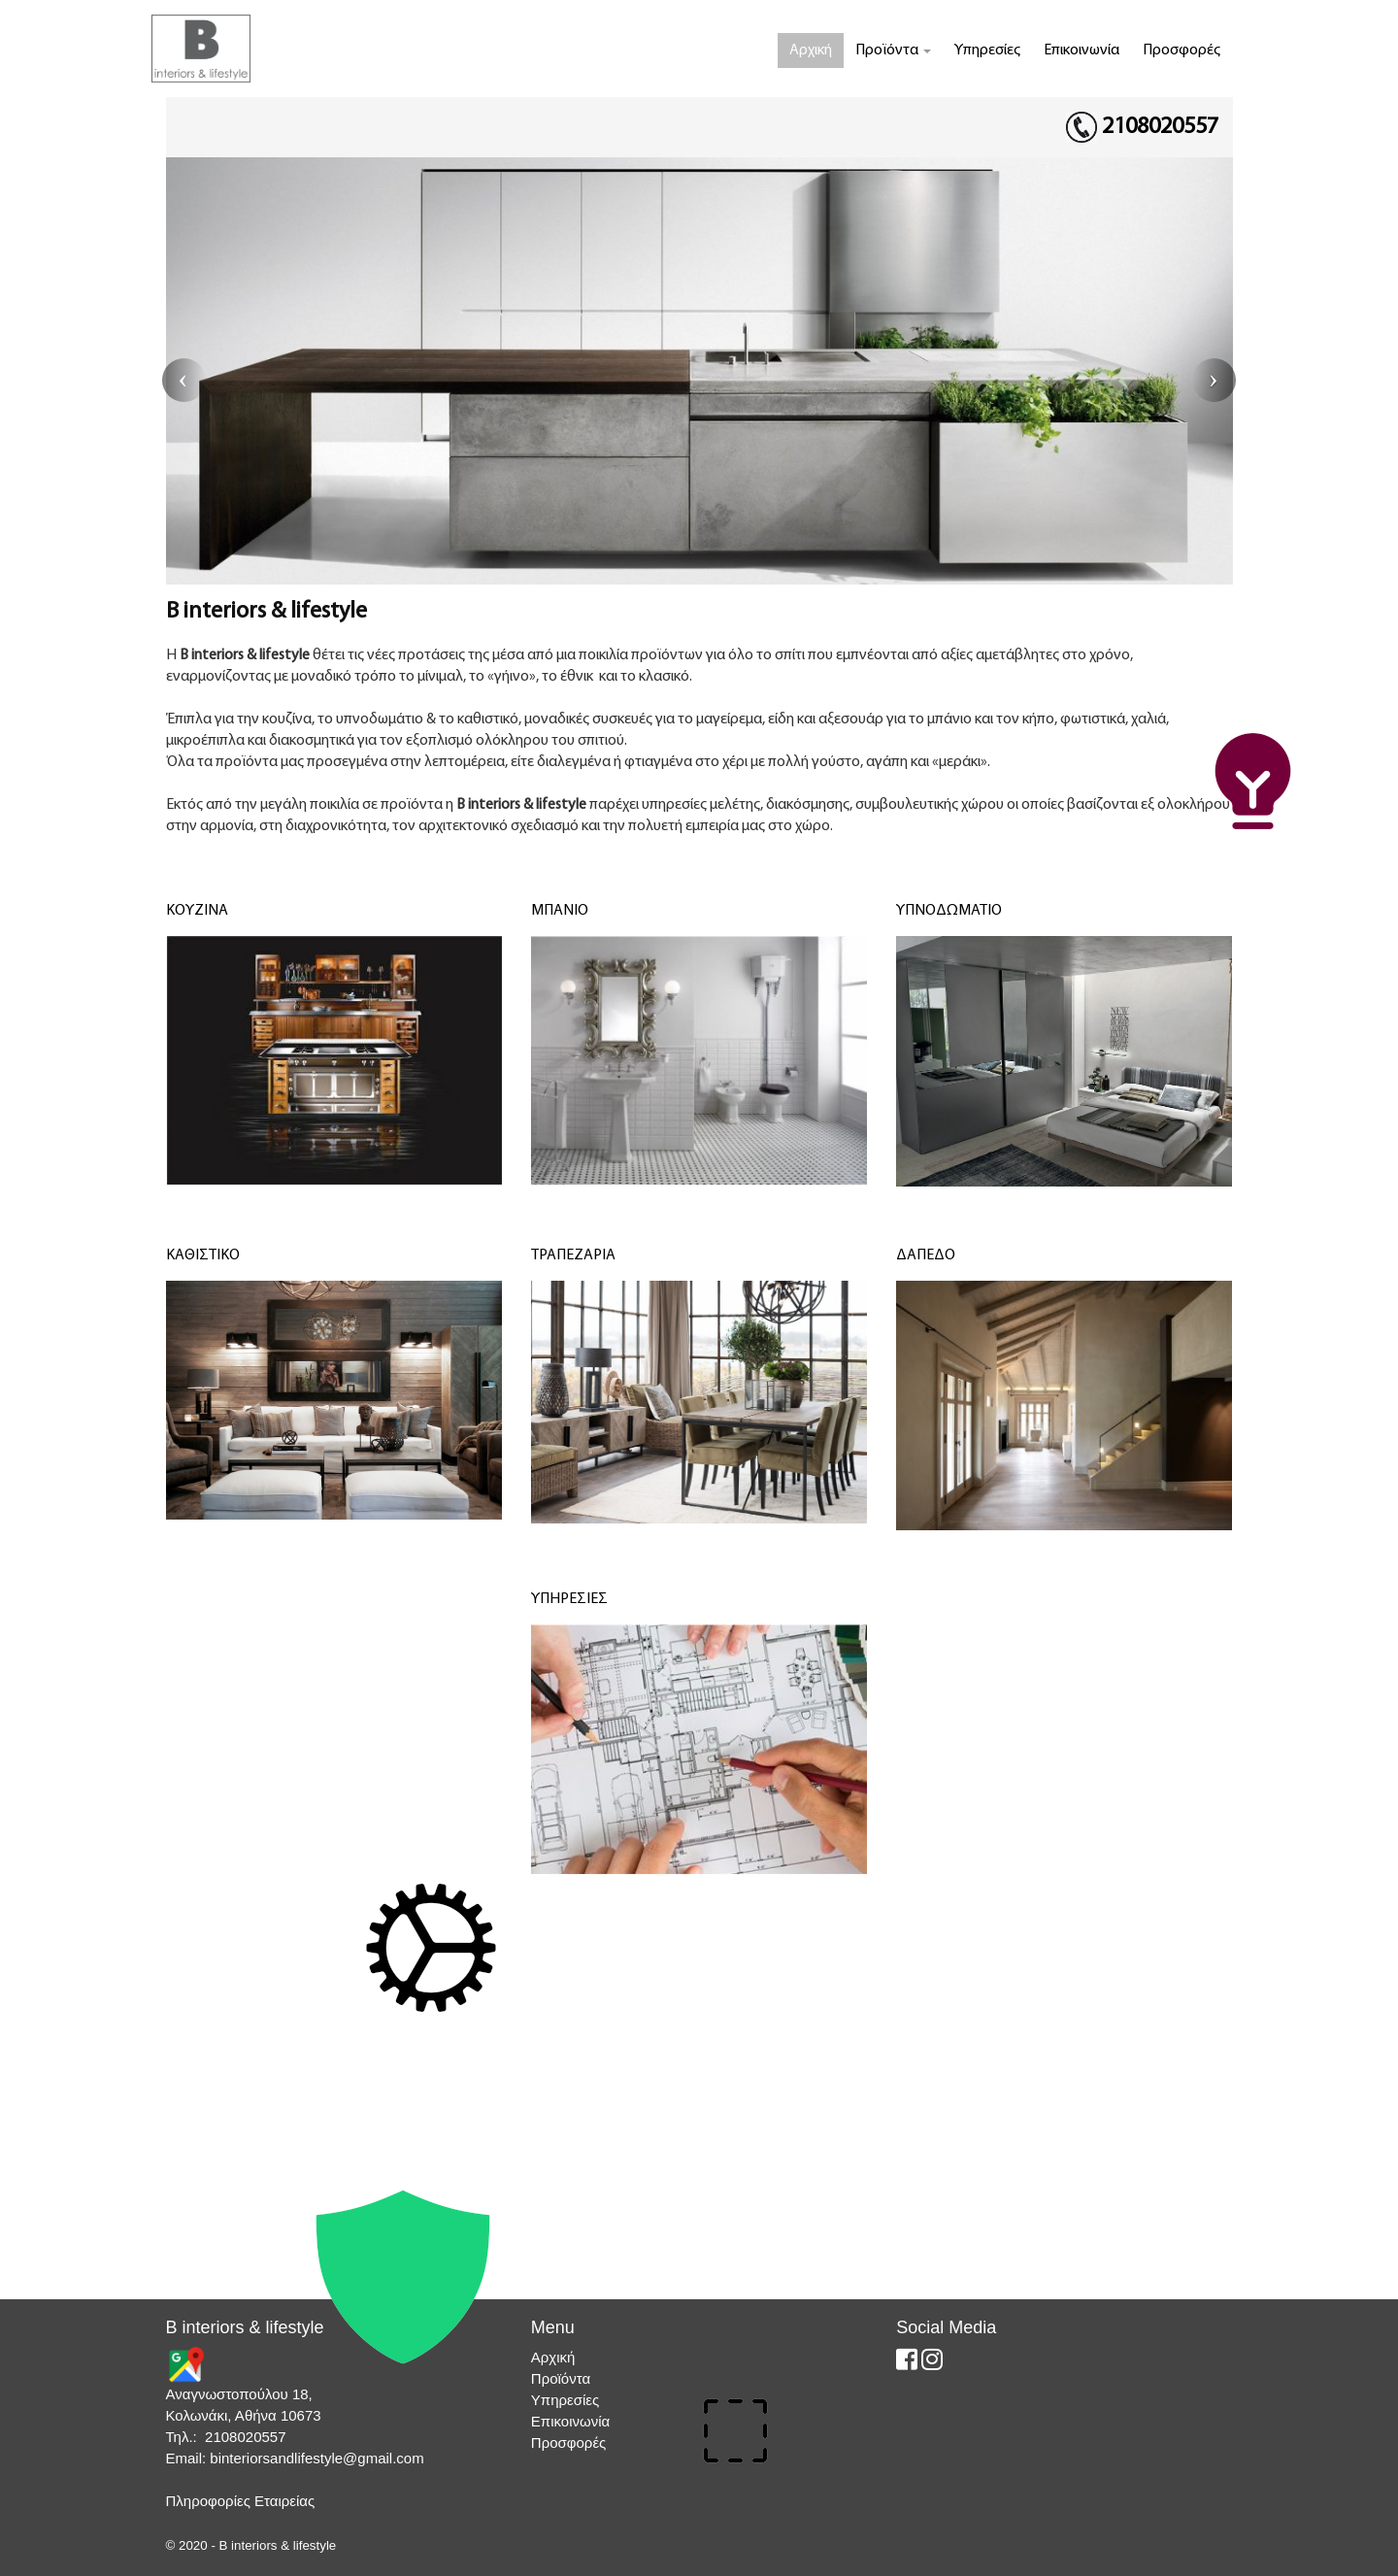 Image resolution: width=1398 pixels, height=2576 pixels. What do you see at coordinates (735, 2430) in the screenshot?
I see `select or highlight an area` at bounding box center [735, 2430].